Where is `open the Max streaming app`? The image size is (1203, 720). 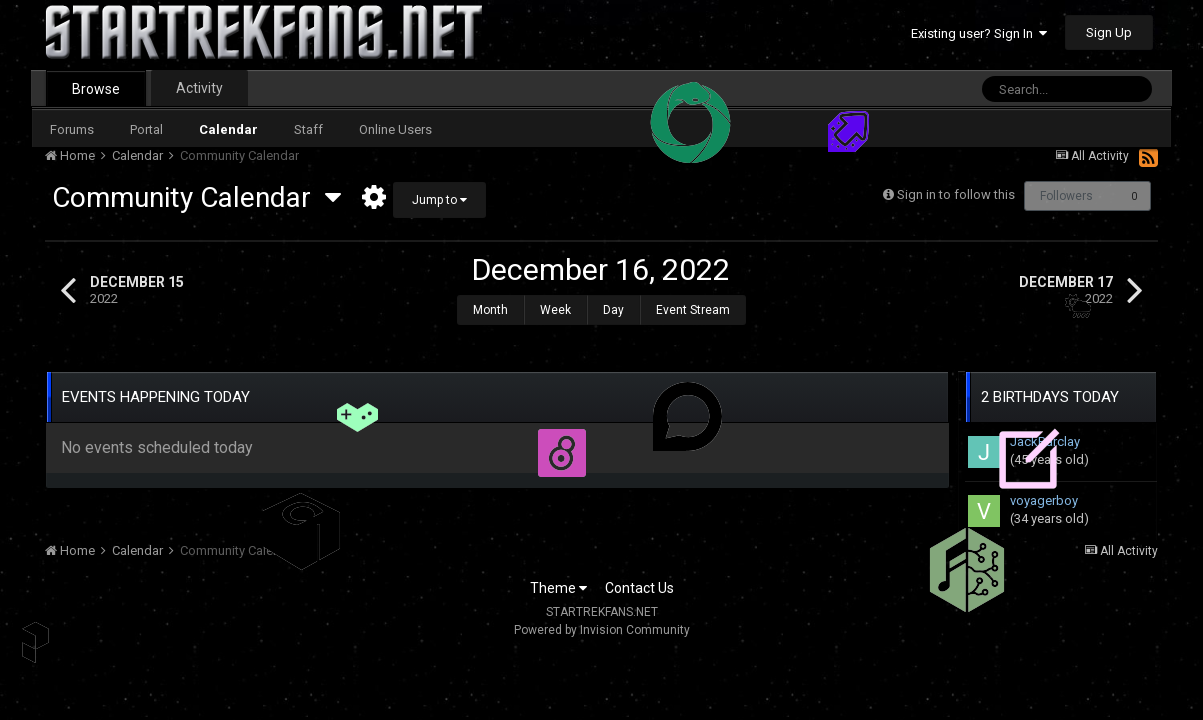
open the Max streaming app is located at coordinates (562, 453).